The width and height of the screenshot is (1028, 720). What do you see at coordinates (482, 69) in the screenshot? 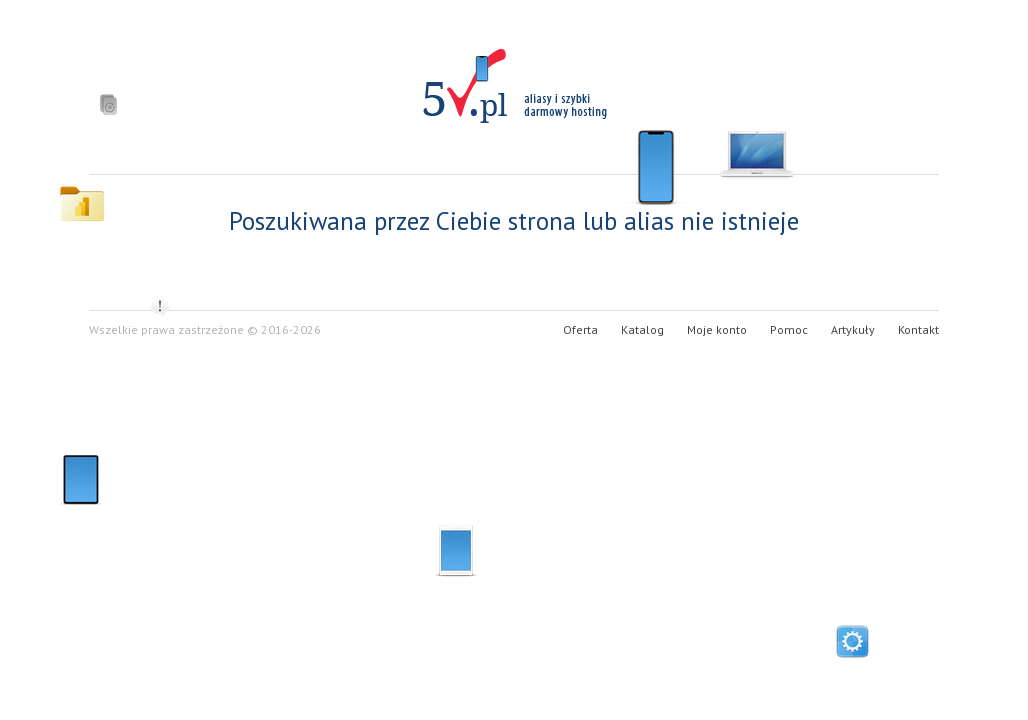
I see `iPhone 13 Pro device icon` at bounding box center [482, 69].